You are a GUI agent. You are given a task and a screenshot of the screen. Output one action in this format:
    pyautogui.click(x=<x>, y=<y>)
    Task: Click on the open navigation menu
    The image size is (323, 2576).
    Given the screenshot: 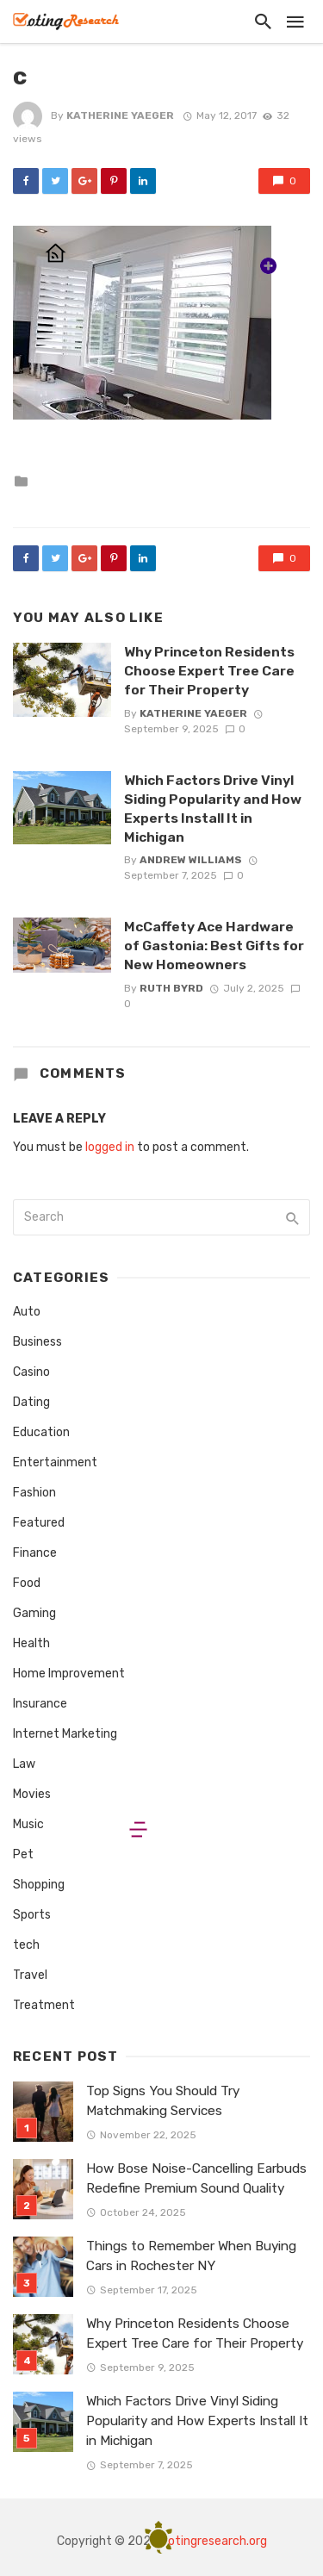 What is the action you would take?
    pyautogui.click(x=138, y=1829)
    